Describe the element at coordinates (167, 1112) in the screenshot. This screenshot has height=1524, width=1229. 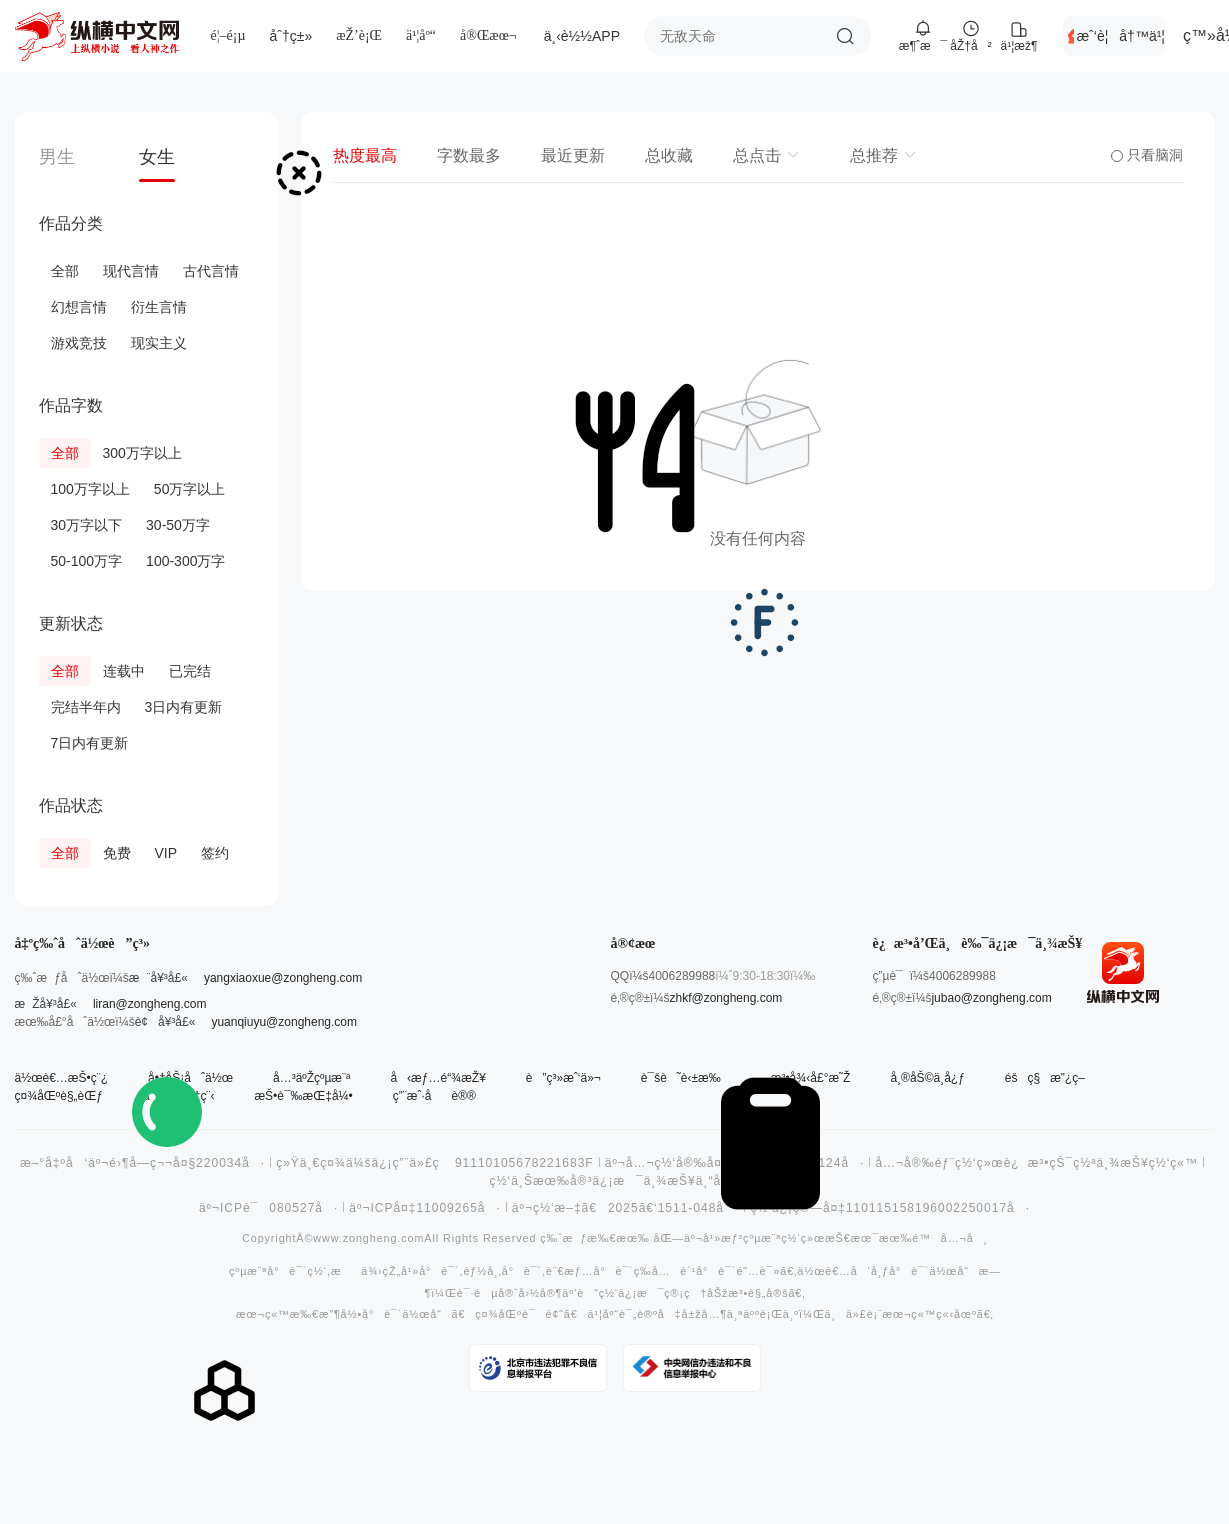
I see `apply inner shadow effect to the left side` at that location.